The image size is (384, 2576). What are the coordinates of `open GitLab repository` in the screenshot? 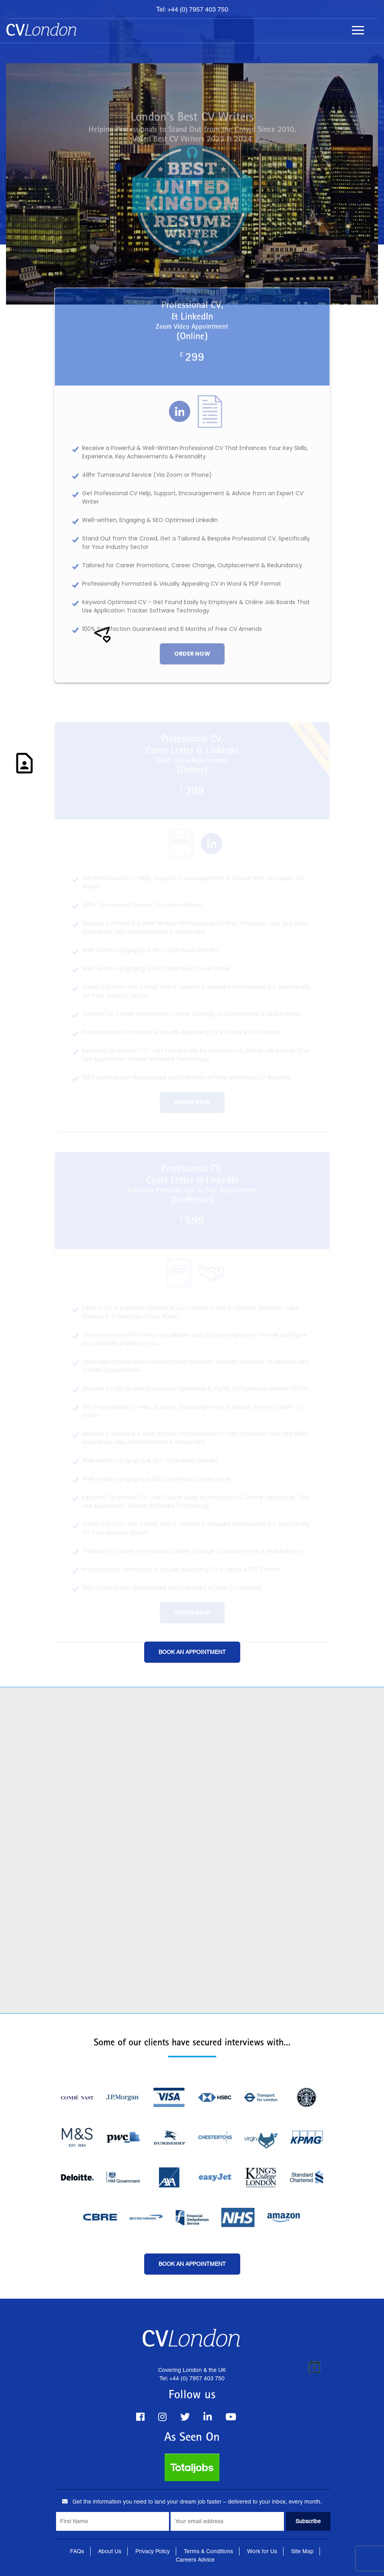 It's located at (266, 2140).